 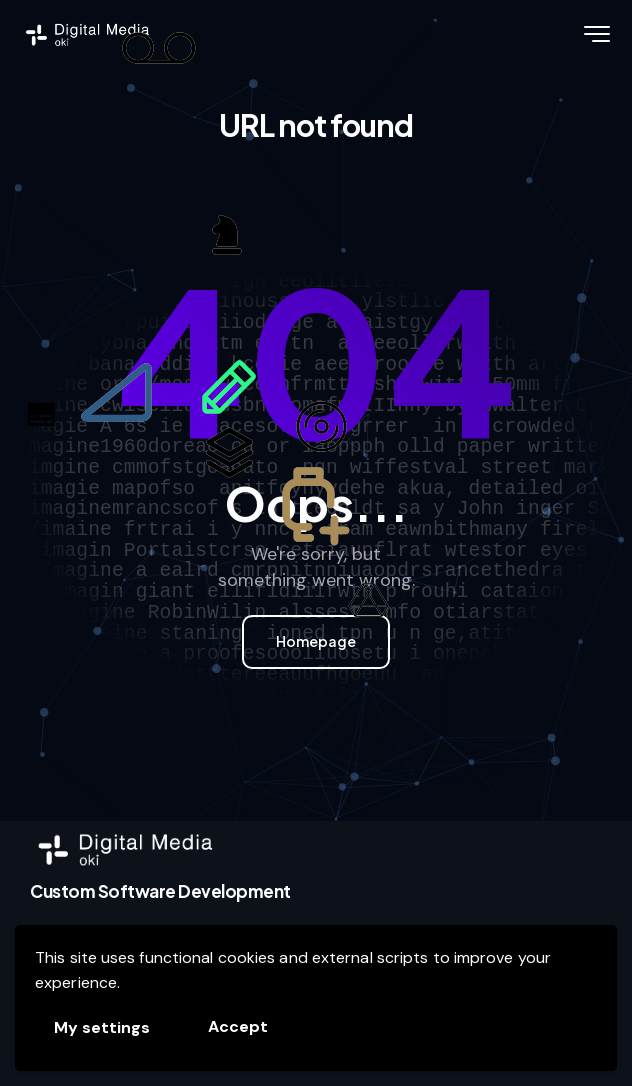 What do you see at coordinates (116, 392) in the screenshot?
I see `play media or start playback` at bounding box center [116, 392].